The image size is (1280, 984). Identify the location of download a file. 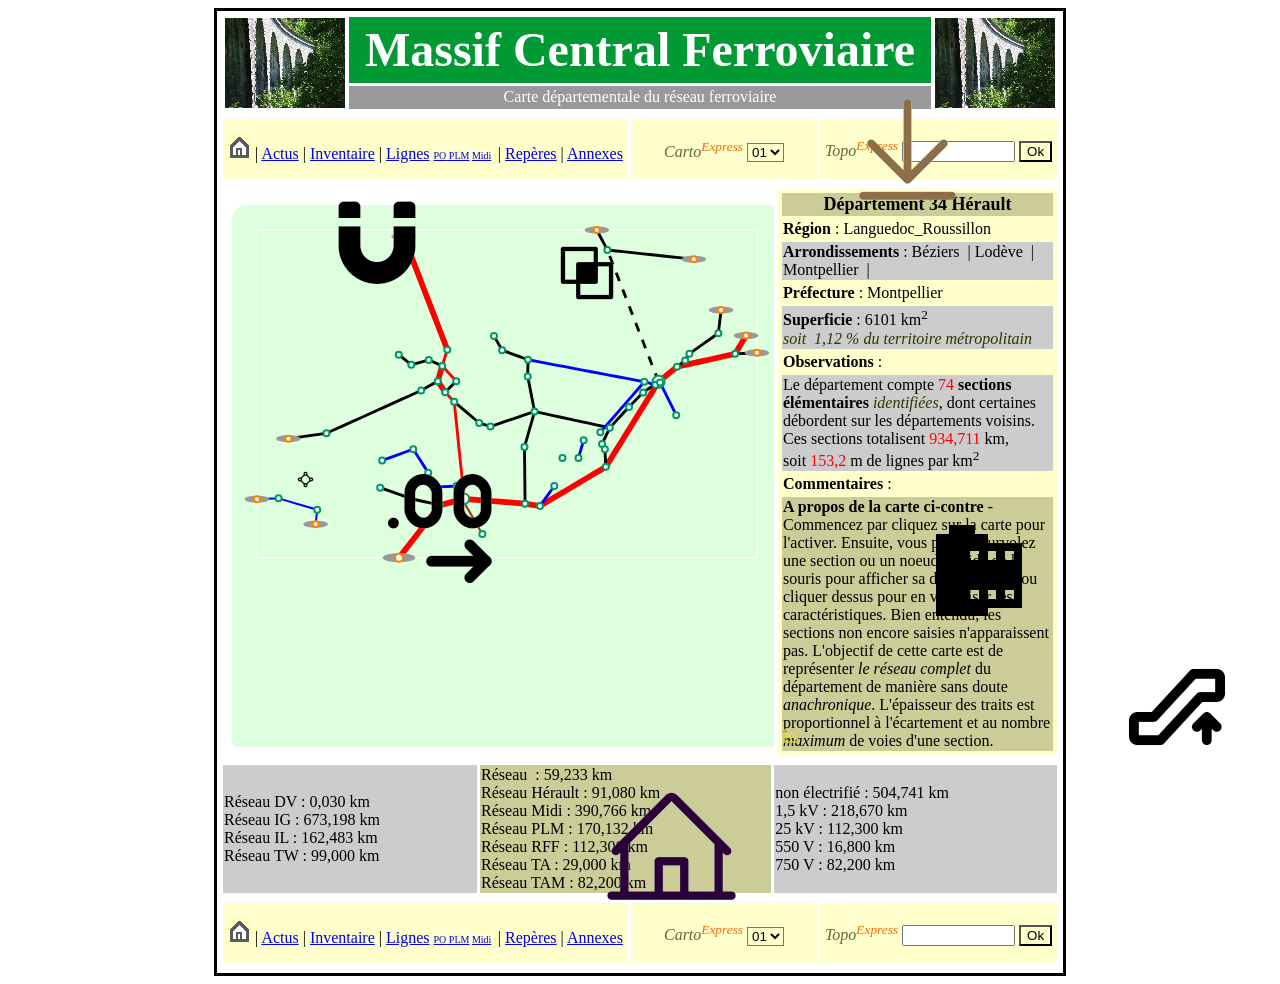
(907, 151).